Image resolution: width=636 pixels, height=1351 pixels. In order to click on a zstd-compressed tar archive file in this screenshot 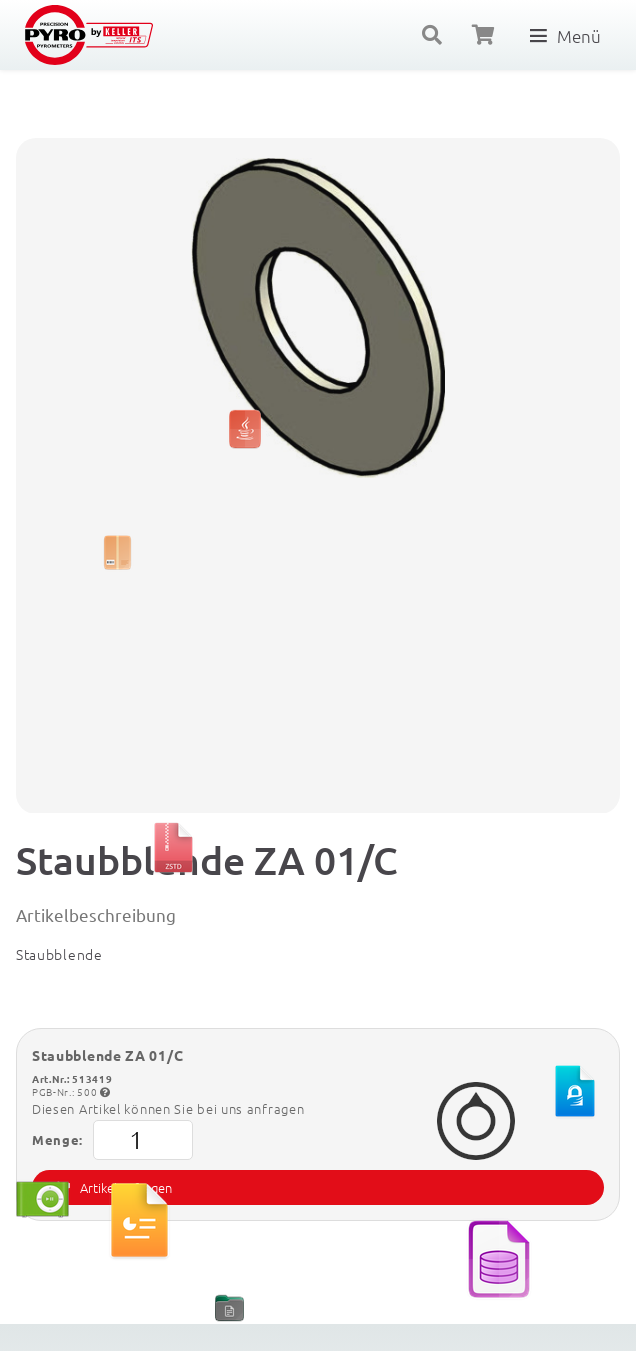, I will do `click(173, 848)`.